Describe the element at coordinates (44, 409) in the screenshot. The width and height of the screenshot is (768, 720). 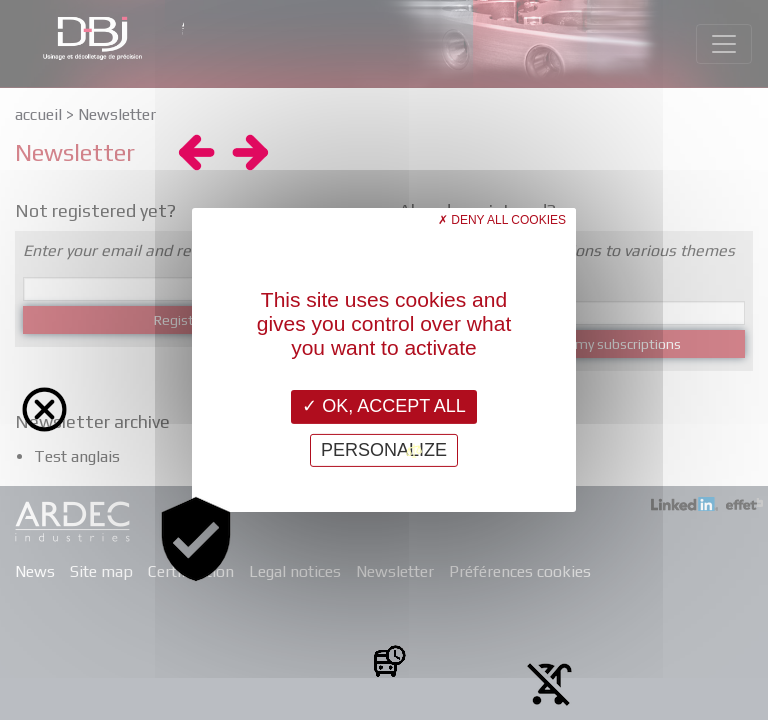
I see `playstation cross button symbol` at that location.